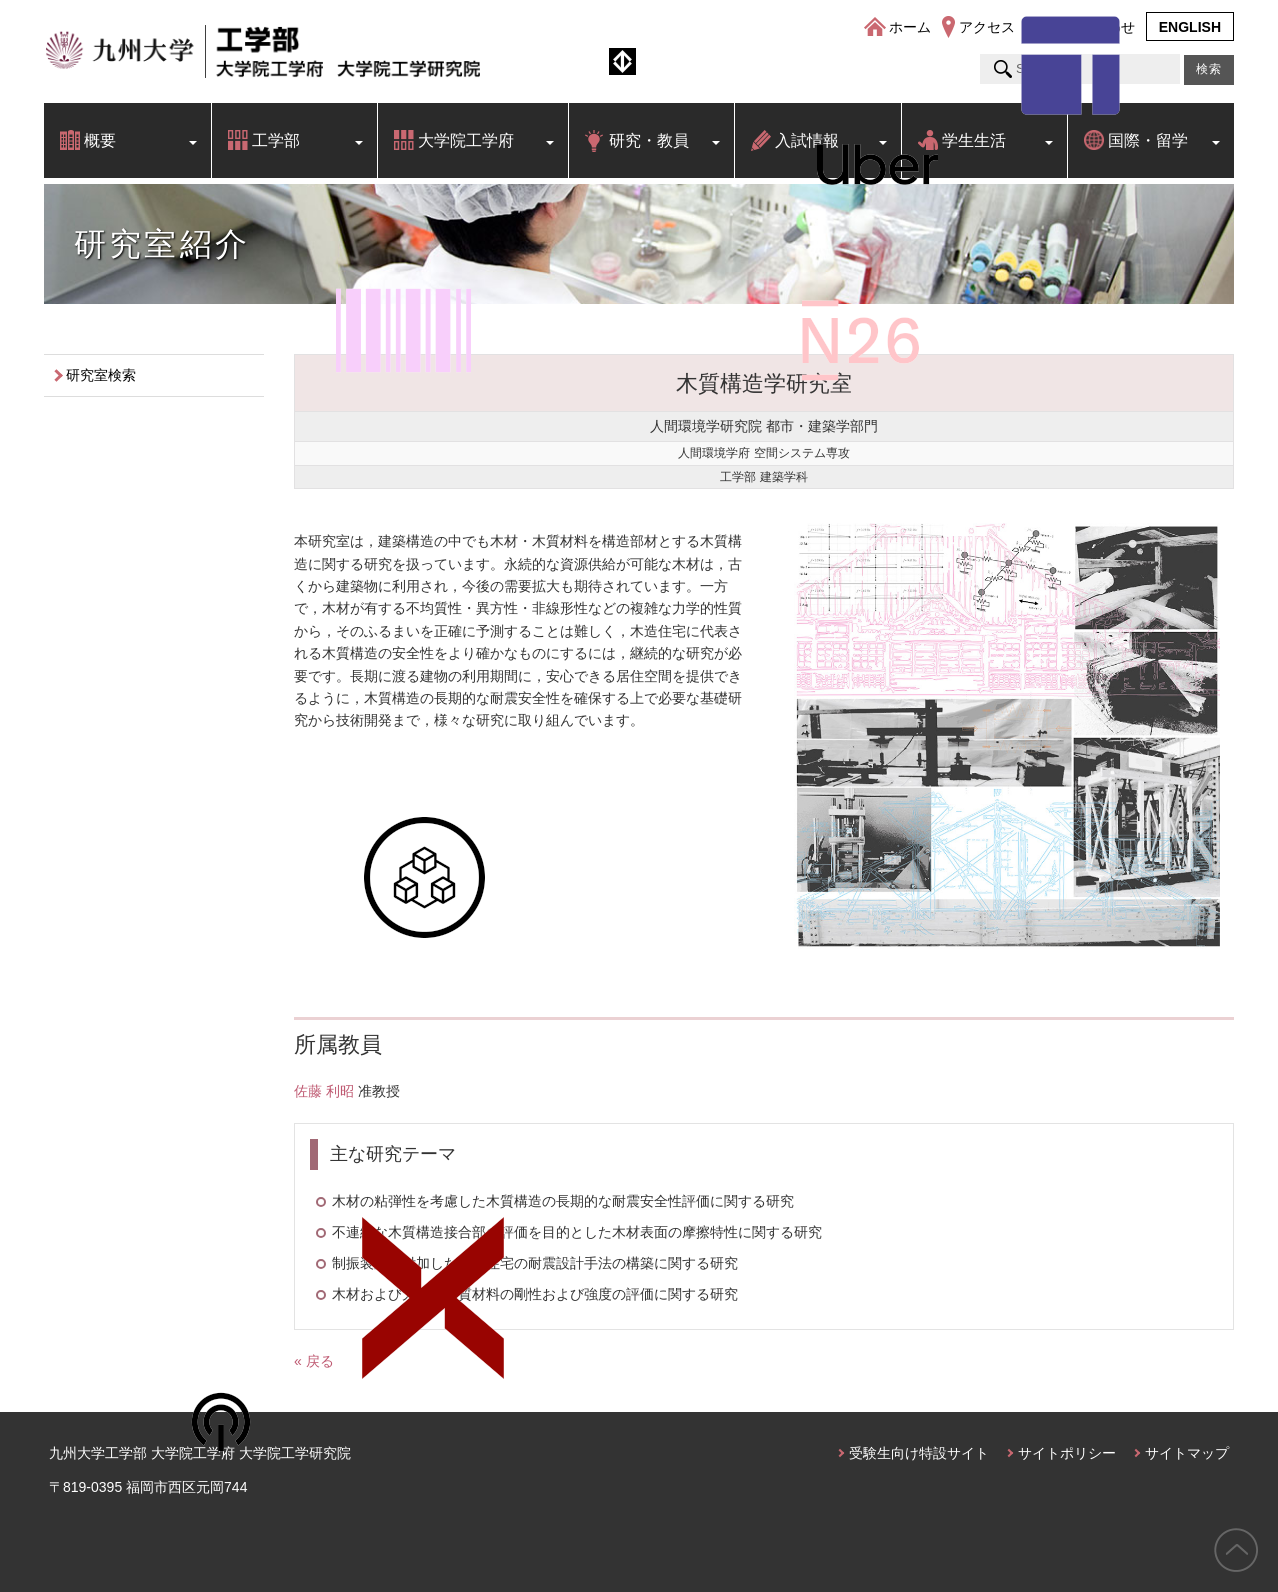 The height and width of the screenshot is (1592, 1278). I want to click on são paulo metro official app or website, so click(622, 61).